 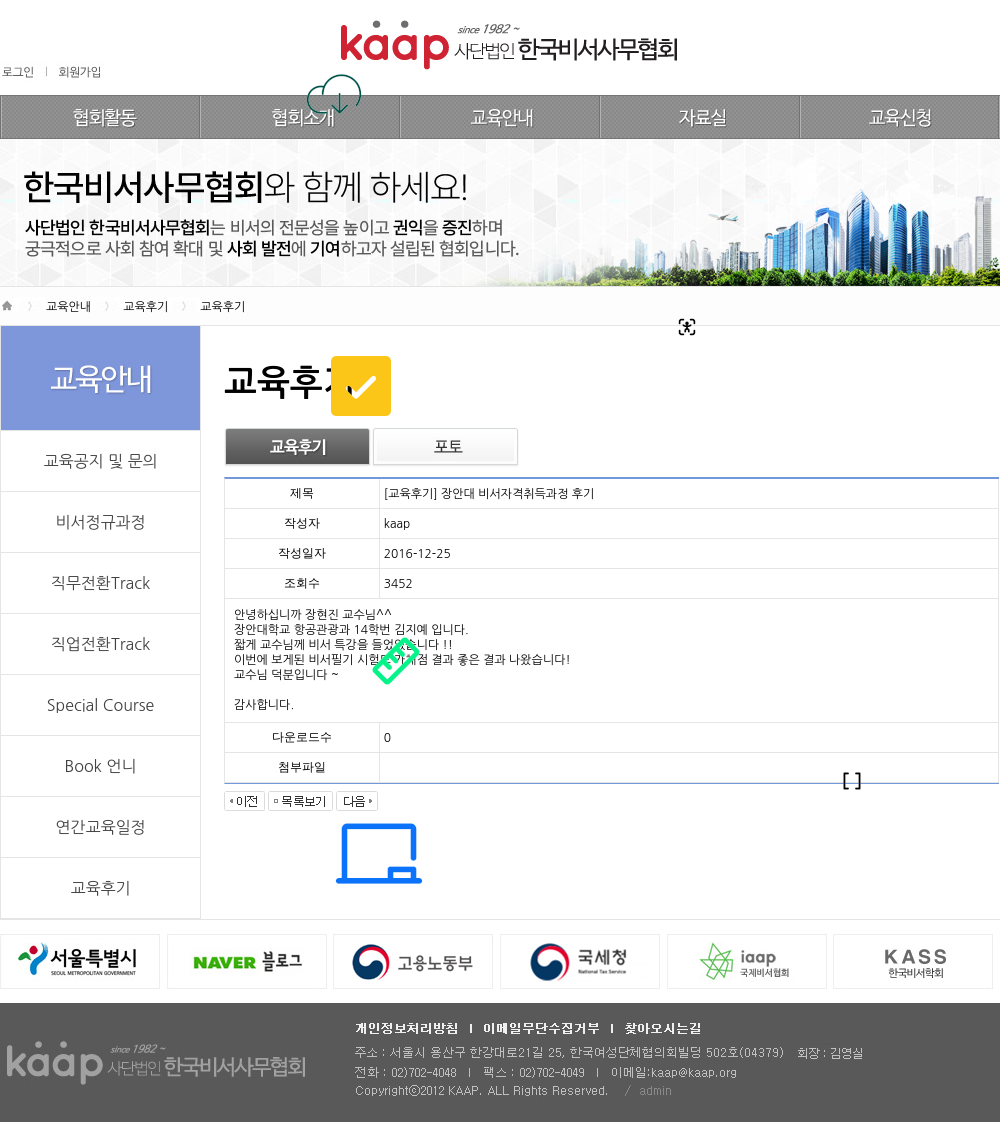 What do you see at coordinates (687, 327) in the screenshot?
I see `scan or detect body position` at bounding box center [687, 327].